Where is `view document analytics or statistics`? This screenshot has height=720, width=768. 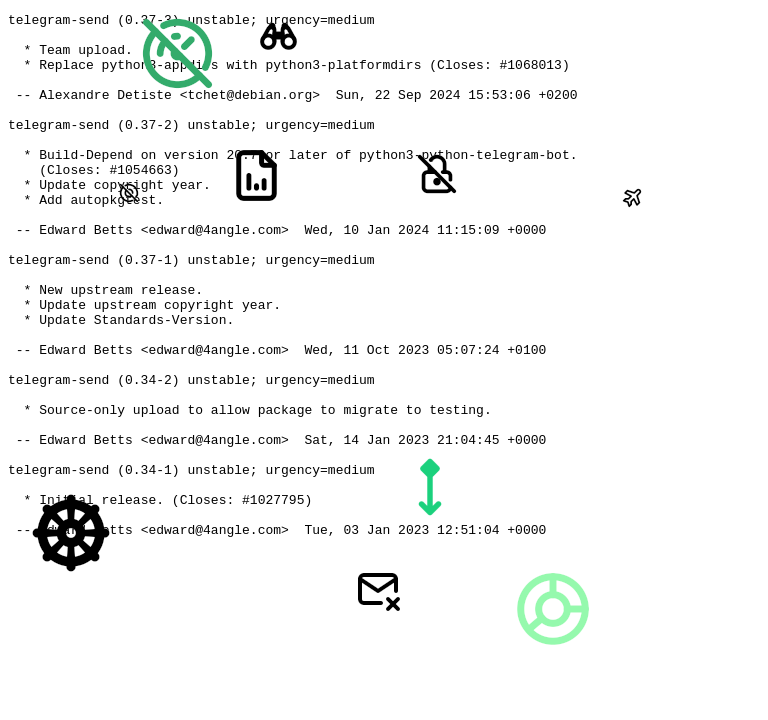 view document analytics or statistics is located at coordinates (256, 175).